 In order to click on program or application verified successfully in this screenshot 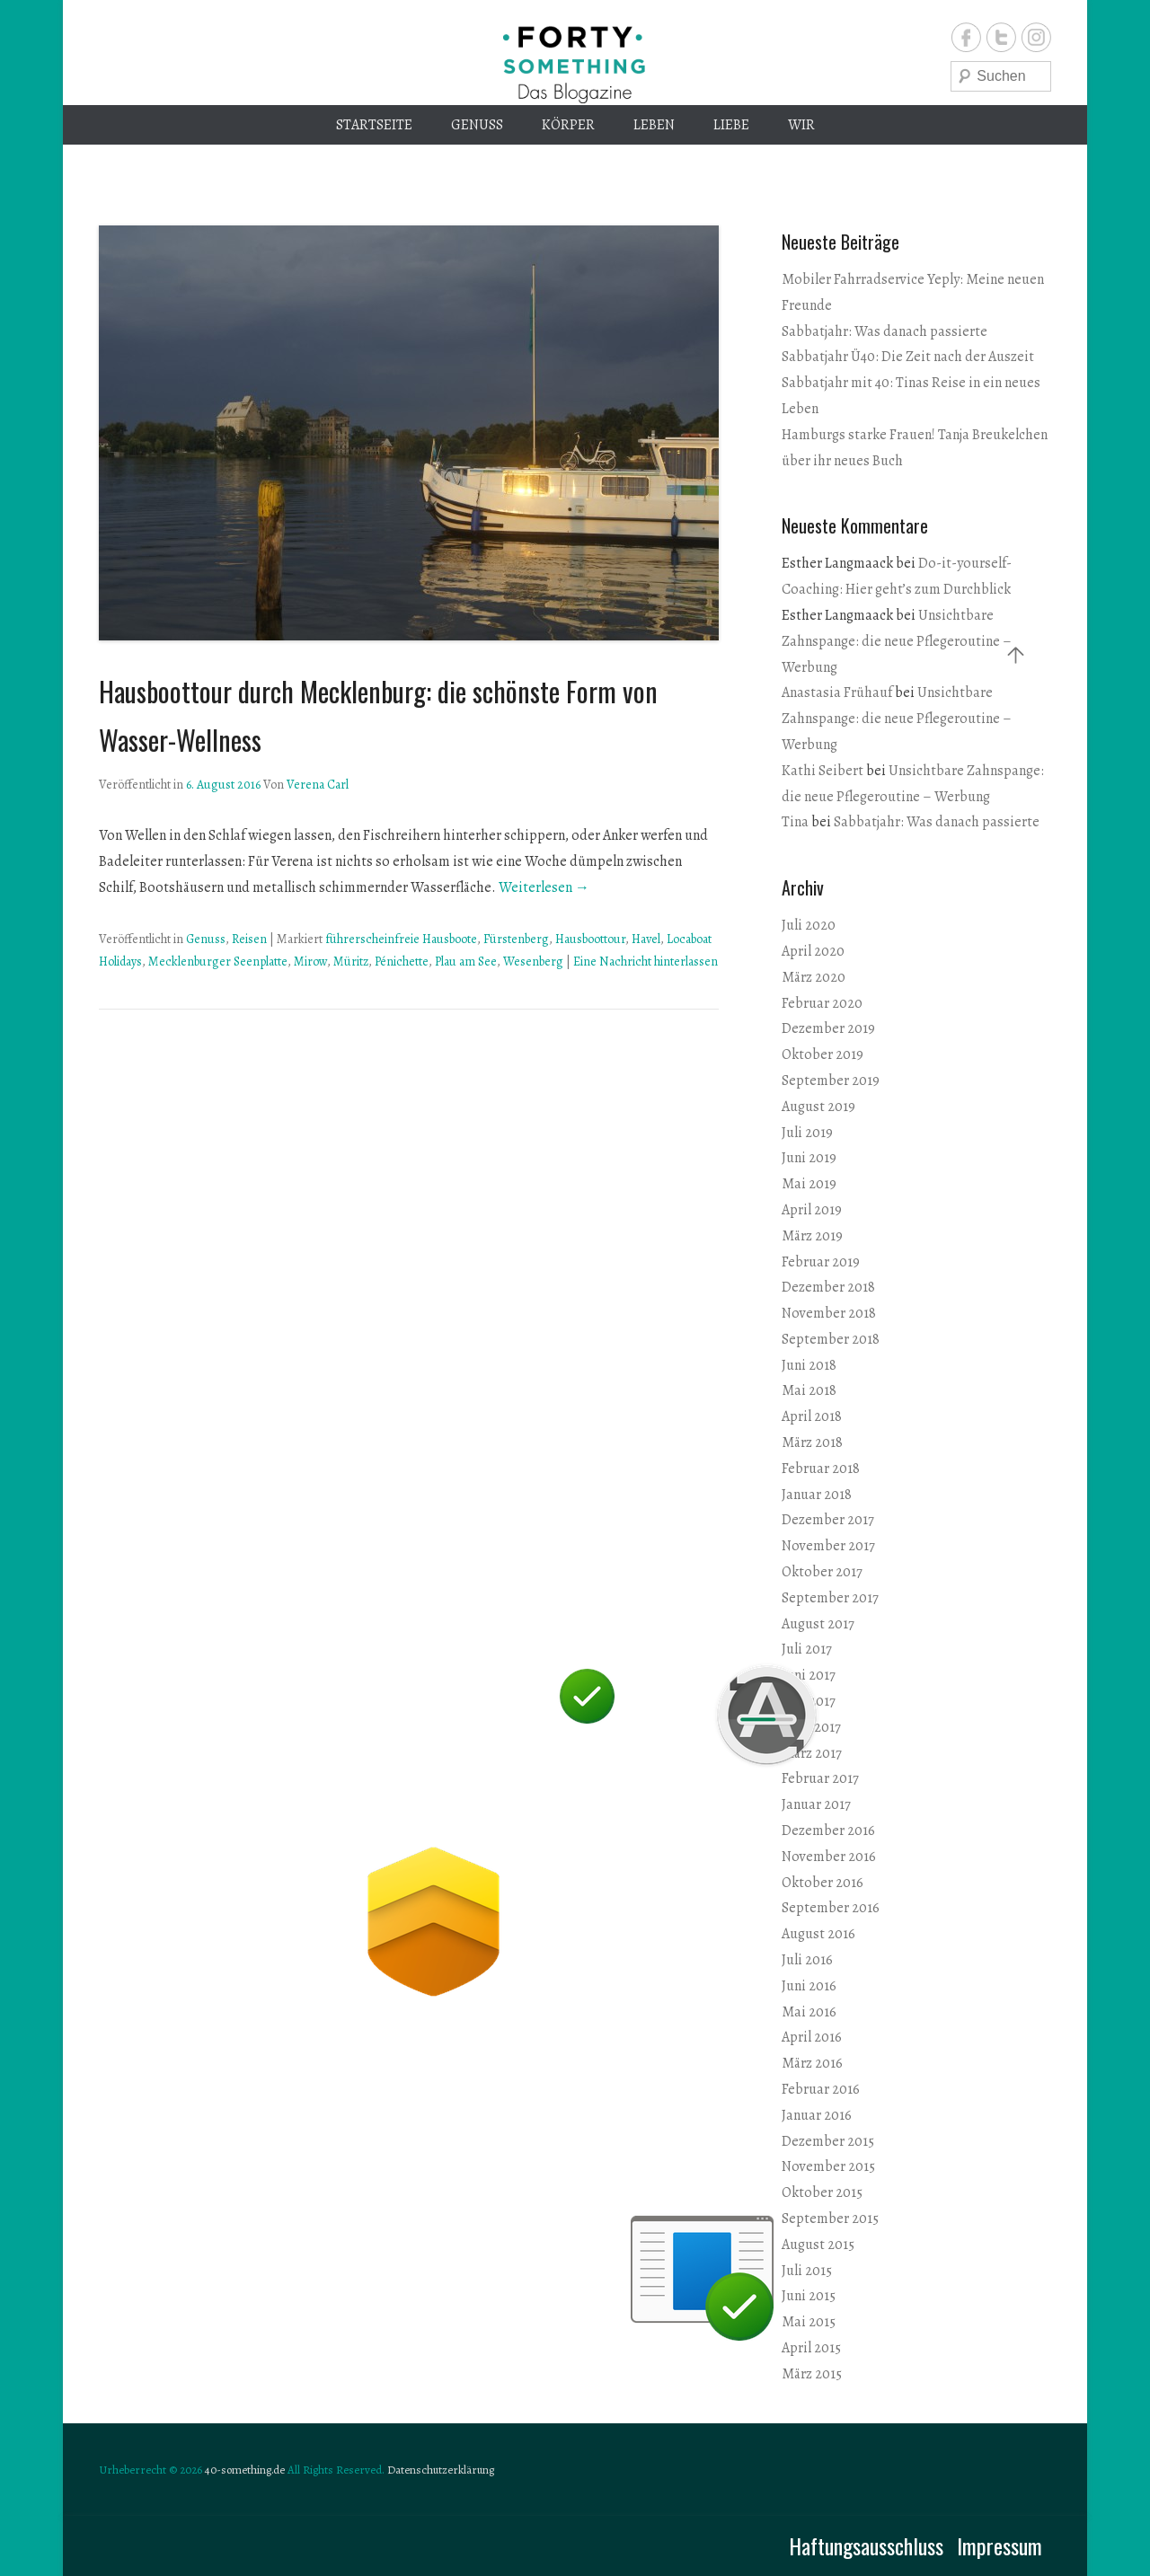, I will do `click(702, 2269)`.